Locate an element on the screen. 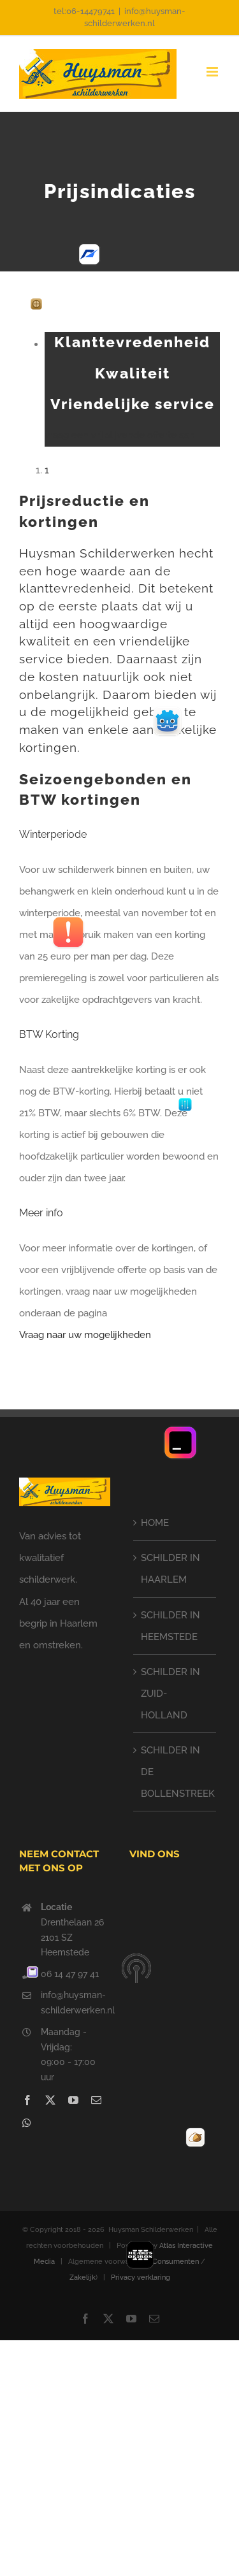  launch 0 A.D. strategy game is located at coordinates (36, 304).